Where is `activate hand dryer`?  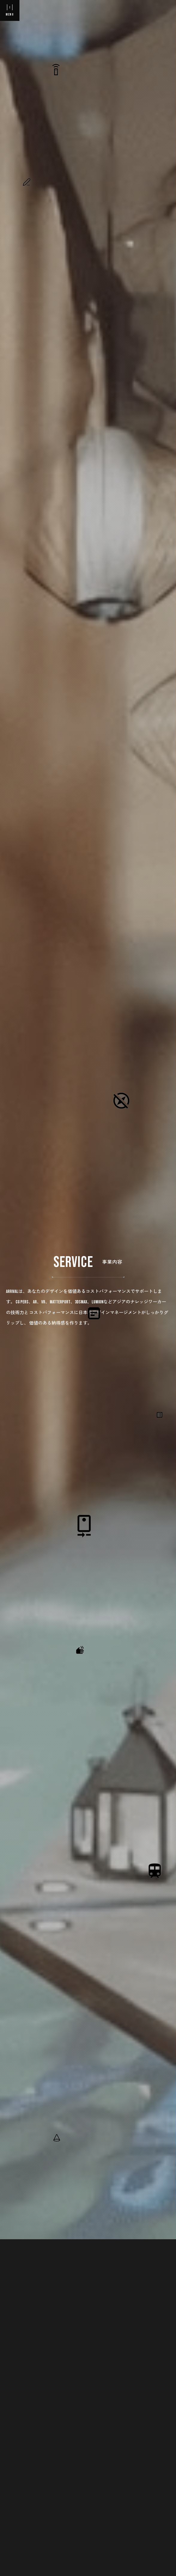
activate hand dryer is located at coordinates (80, 1650).